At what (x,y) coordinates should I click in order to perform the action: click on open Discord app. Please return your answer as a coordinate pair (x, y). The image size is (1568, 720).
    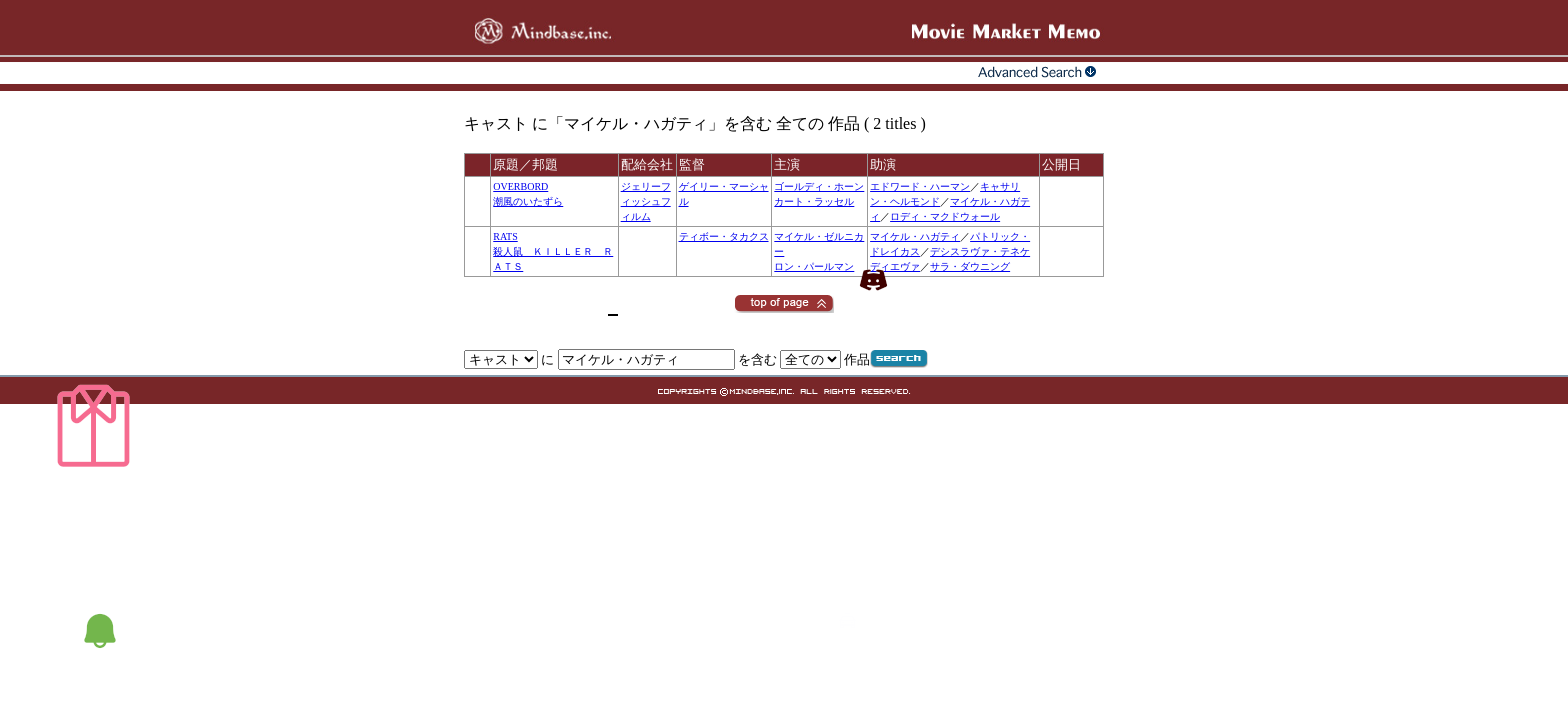
    Looking at the image, I should click on (873, 279).